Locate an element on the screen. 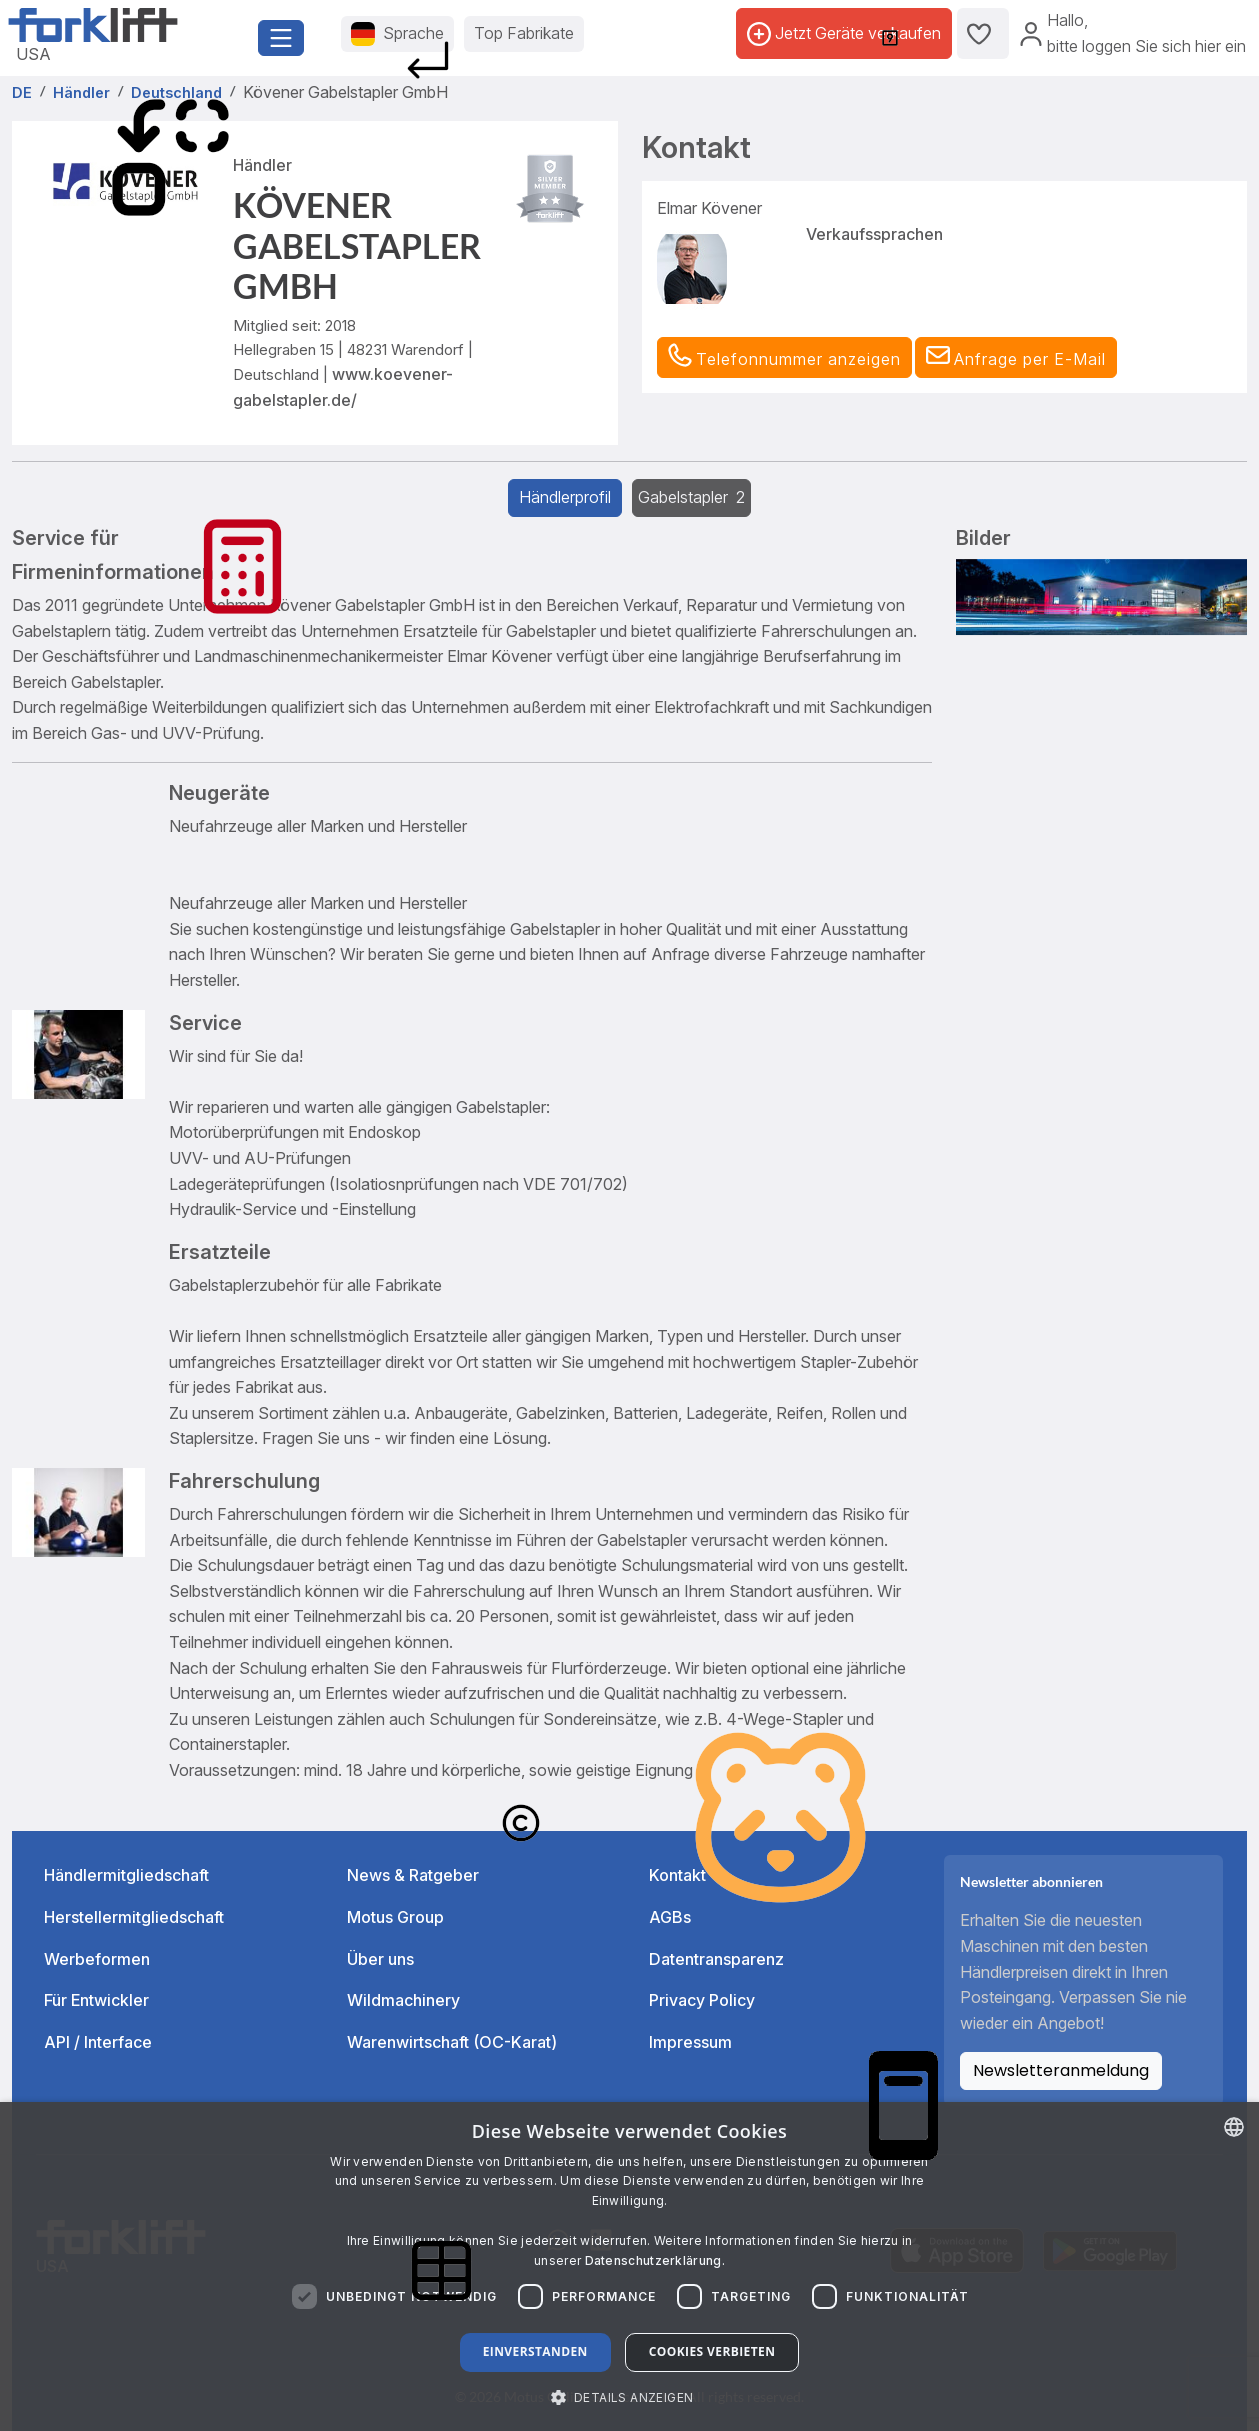 The image size is (1259, 2431). access panda or animal-themed content is located at coordinates (780, 1817).